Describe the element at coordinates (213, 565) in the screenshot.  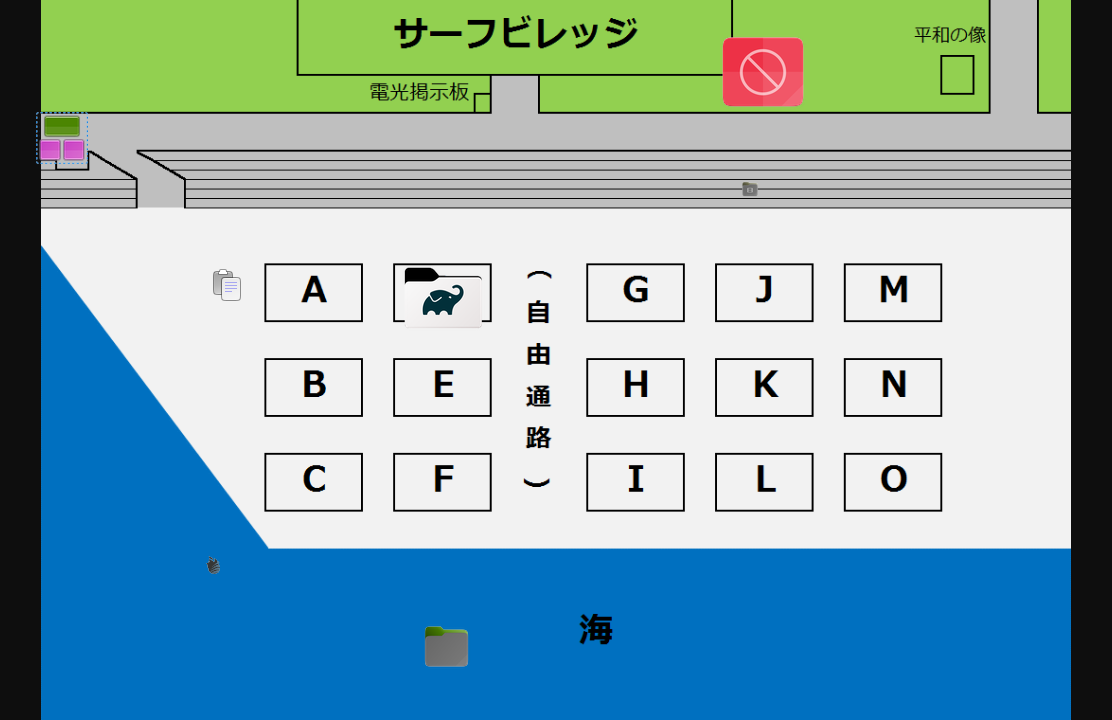
I see `open glade interface designer` at that location.